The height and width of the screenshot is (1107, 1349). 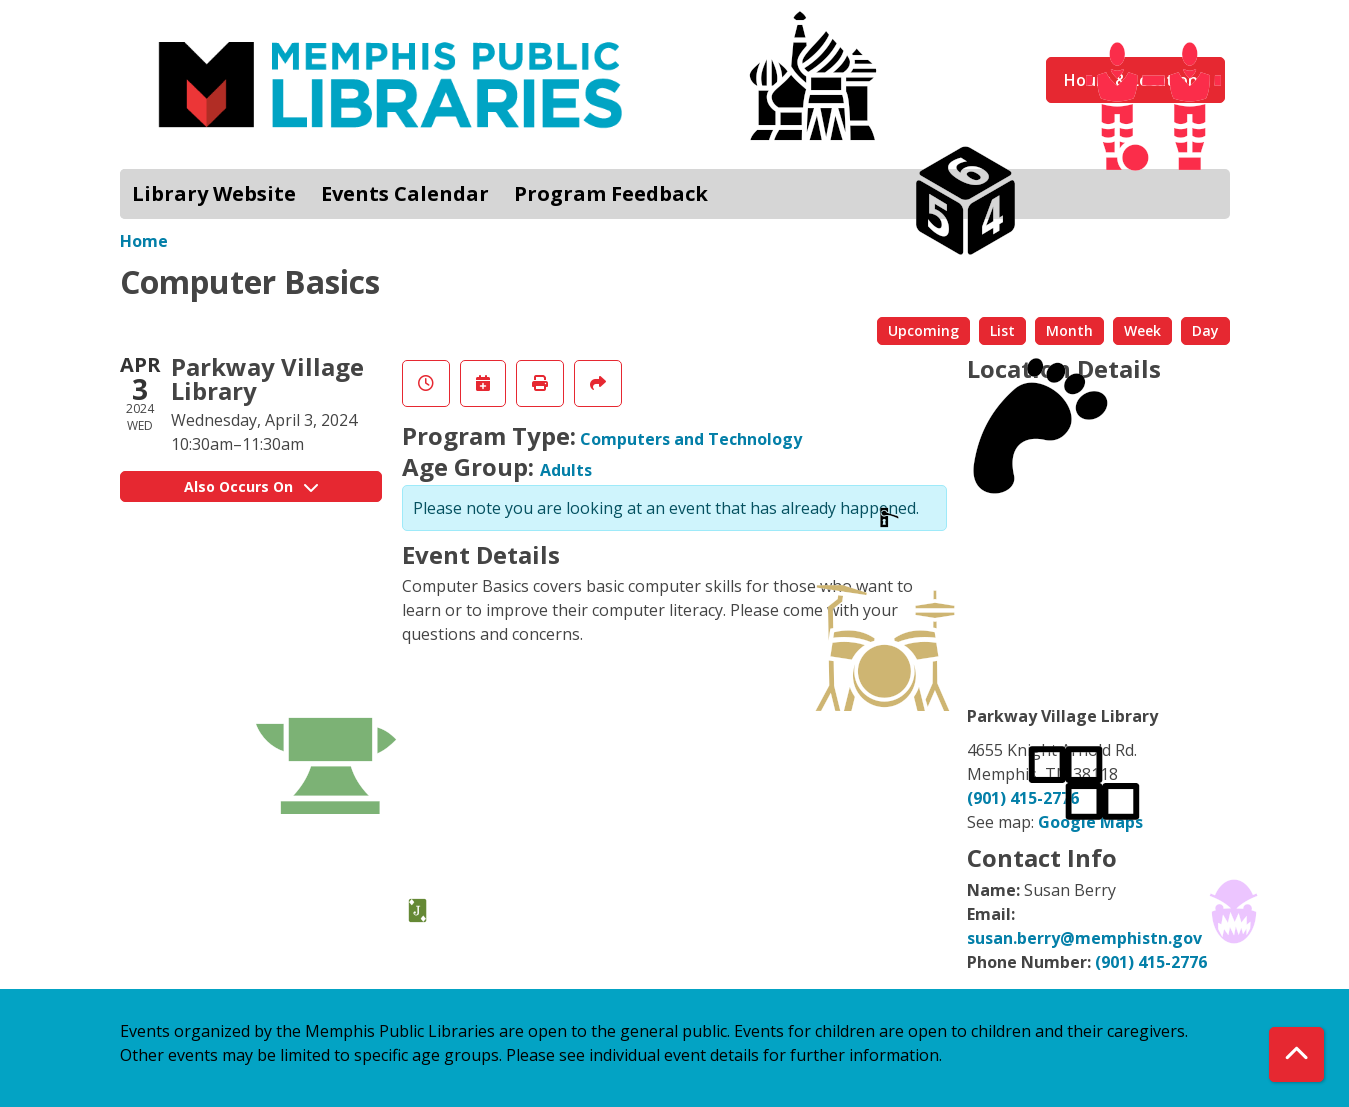 What do you see at coordinates (1234, 911) in the screenshot?
I see `select lizardman character or race` at bounding box center [1234, 911].